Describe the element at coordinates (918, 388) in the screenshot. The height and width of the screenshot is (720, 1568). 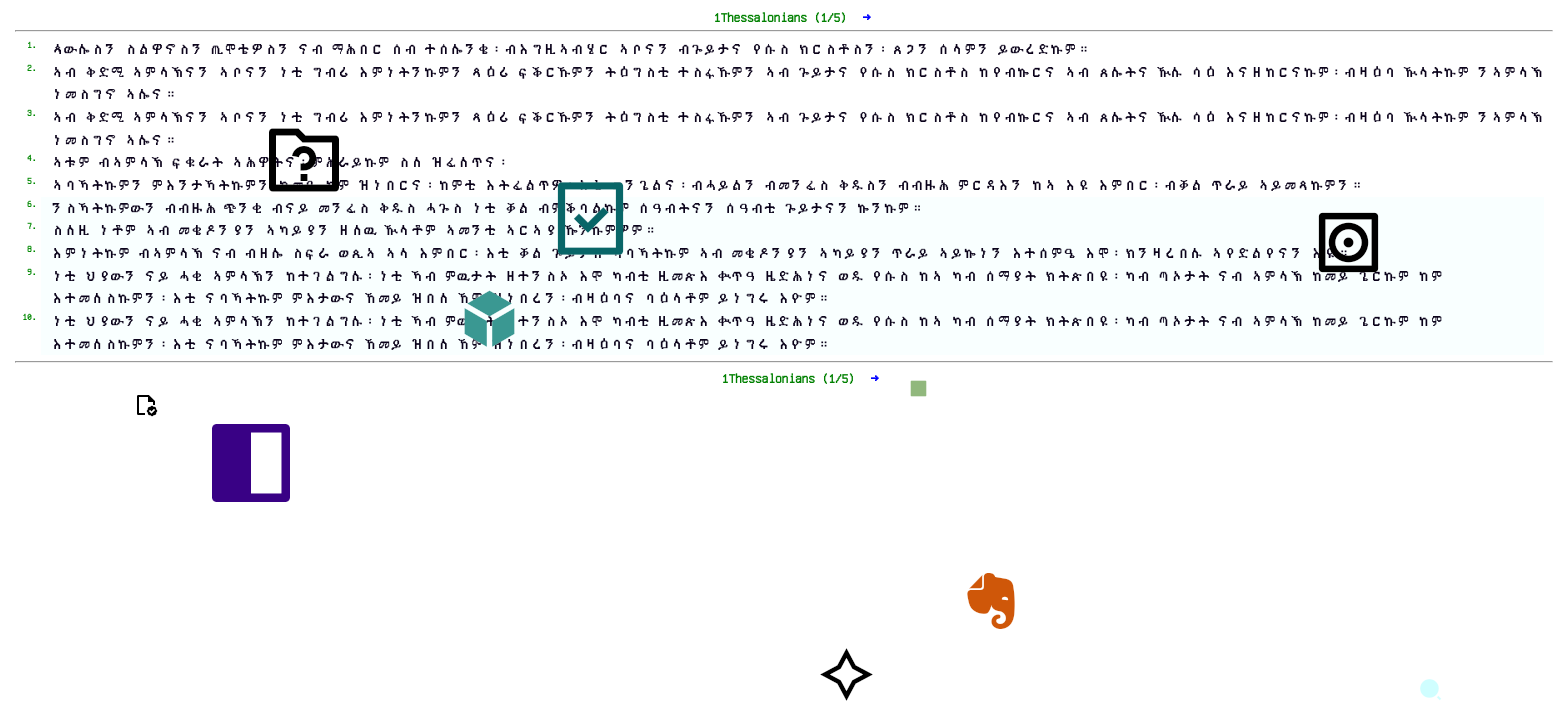
I see `stop media playback` at that location.